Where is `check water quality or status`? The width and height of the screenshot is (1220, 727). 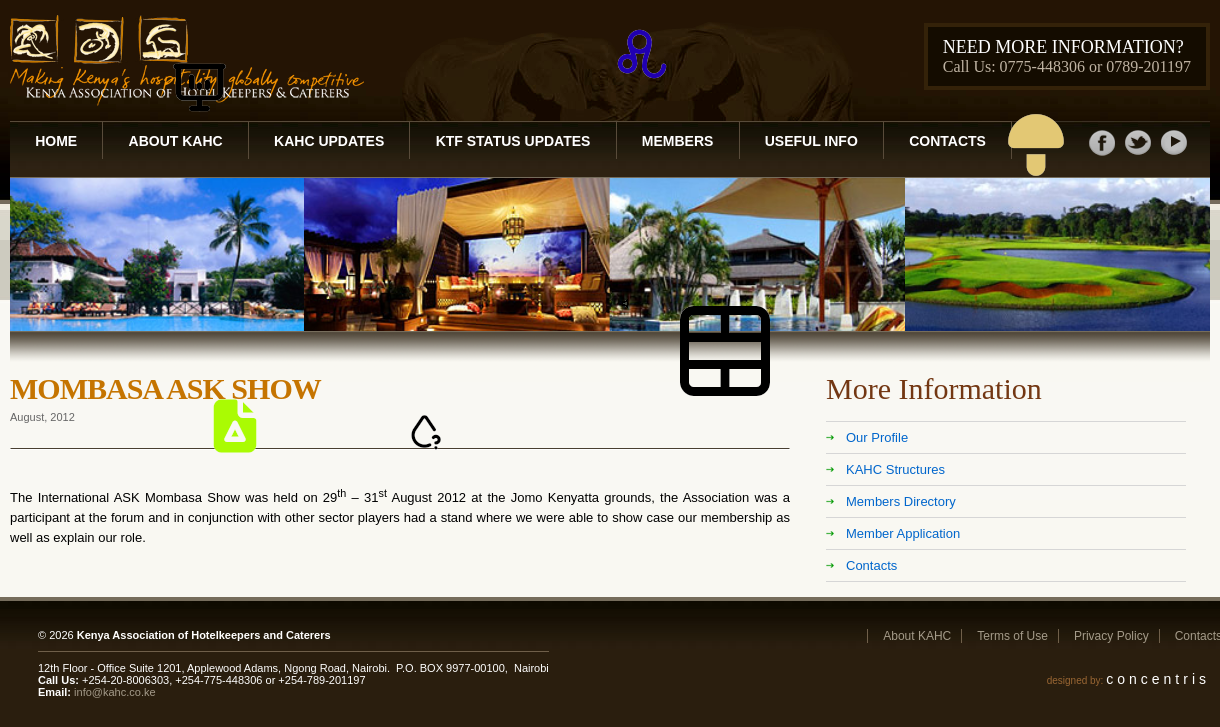 check water quality or status is located at coordinates (424, 431).